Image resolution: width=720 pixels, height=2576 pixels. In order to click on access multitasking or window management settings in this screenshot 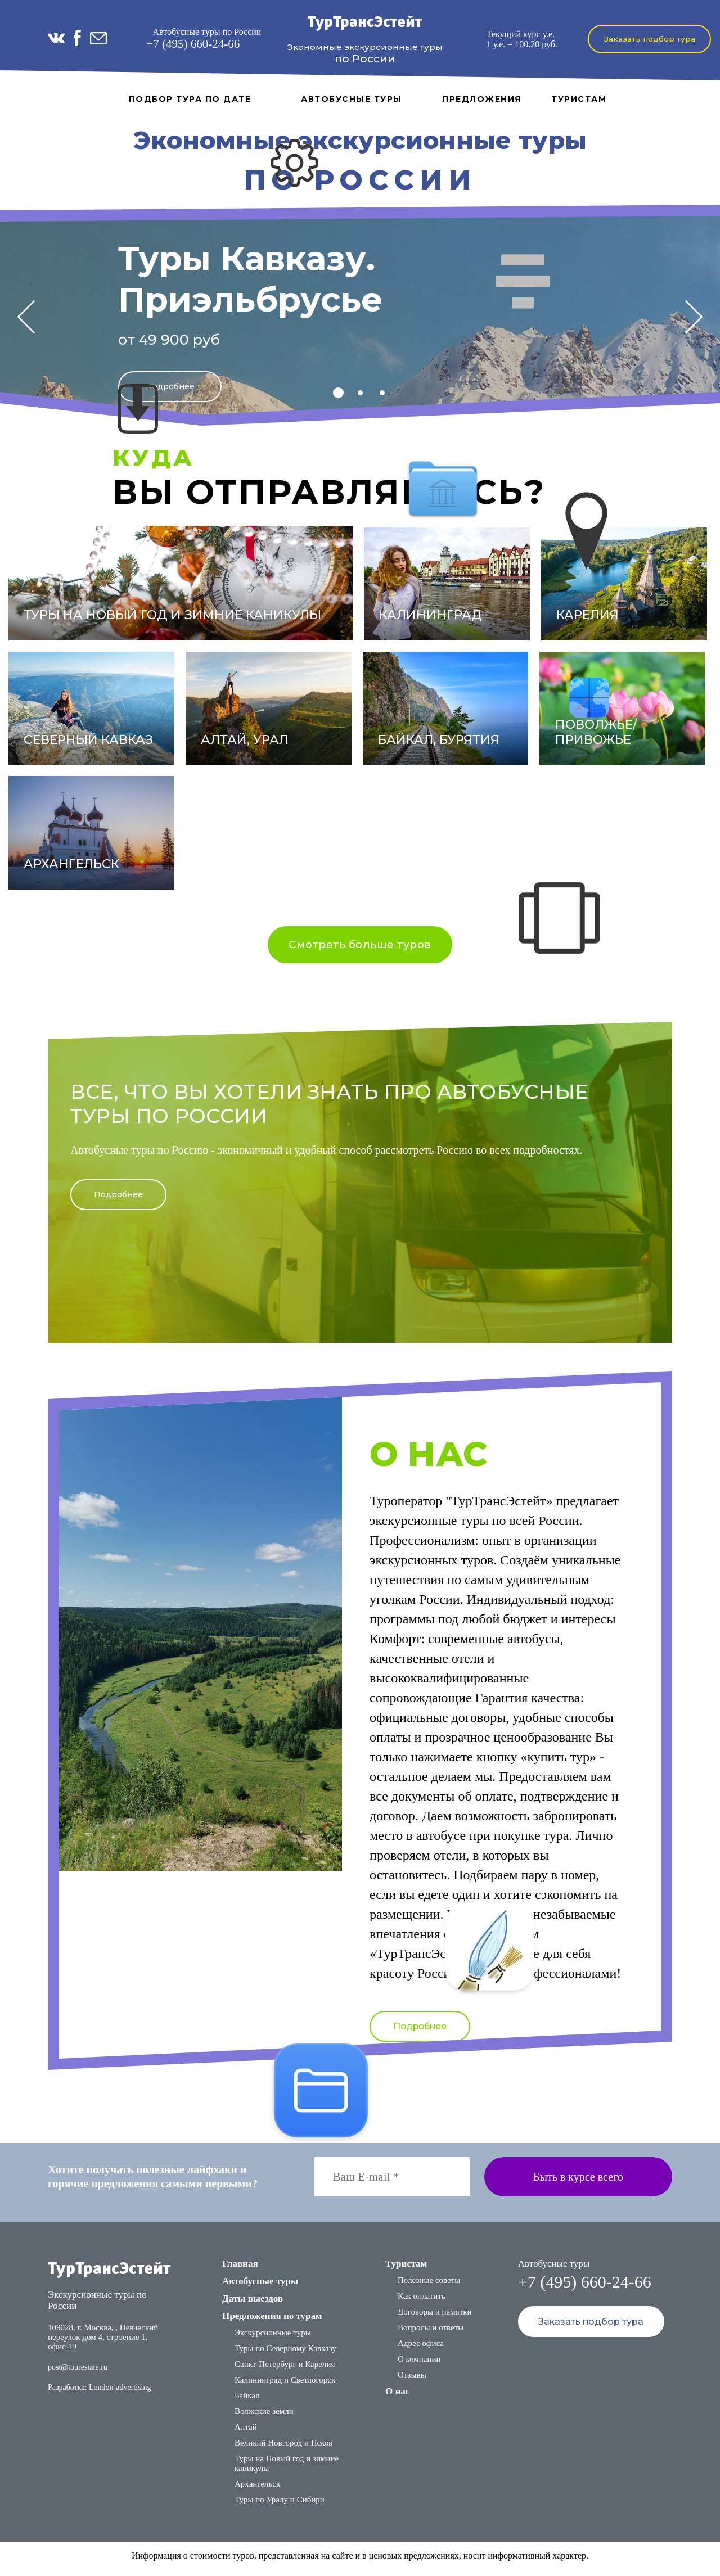, I will do `click(559, 918)`.